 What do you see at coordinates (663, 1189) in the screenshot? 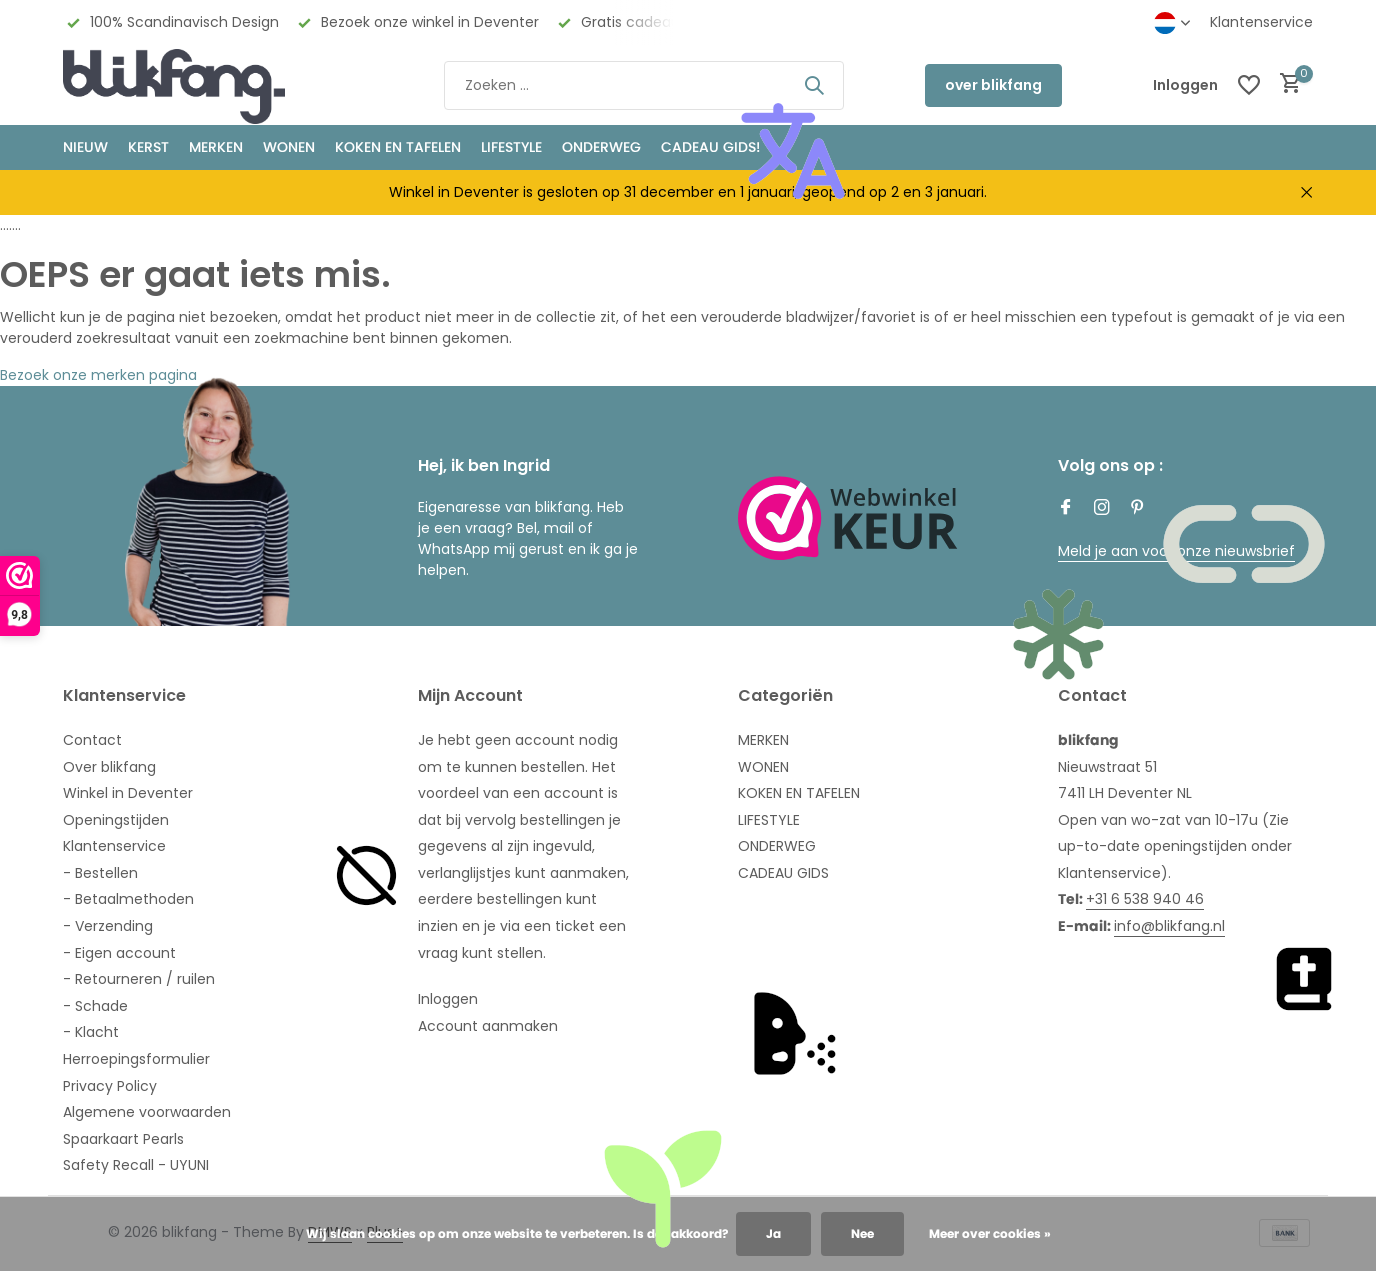
I see `indicates new growth or beginner status` at bounding box center [663, 1189].